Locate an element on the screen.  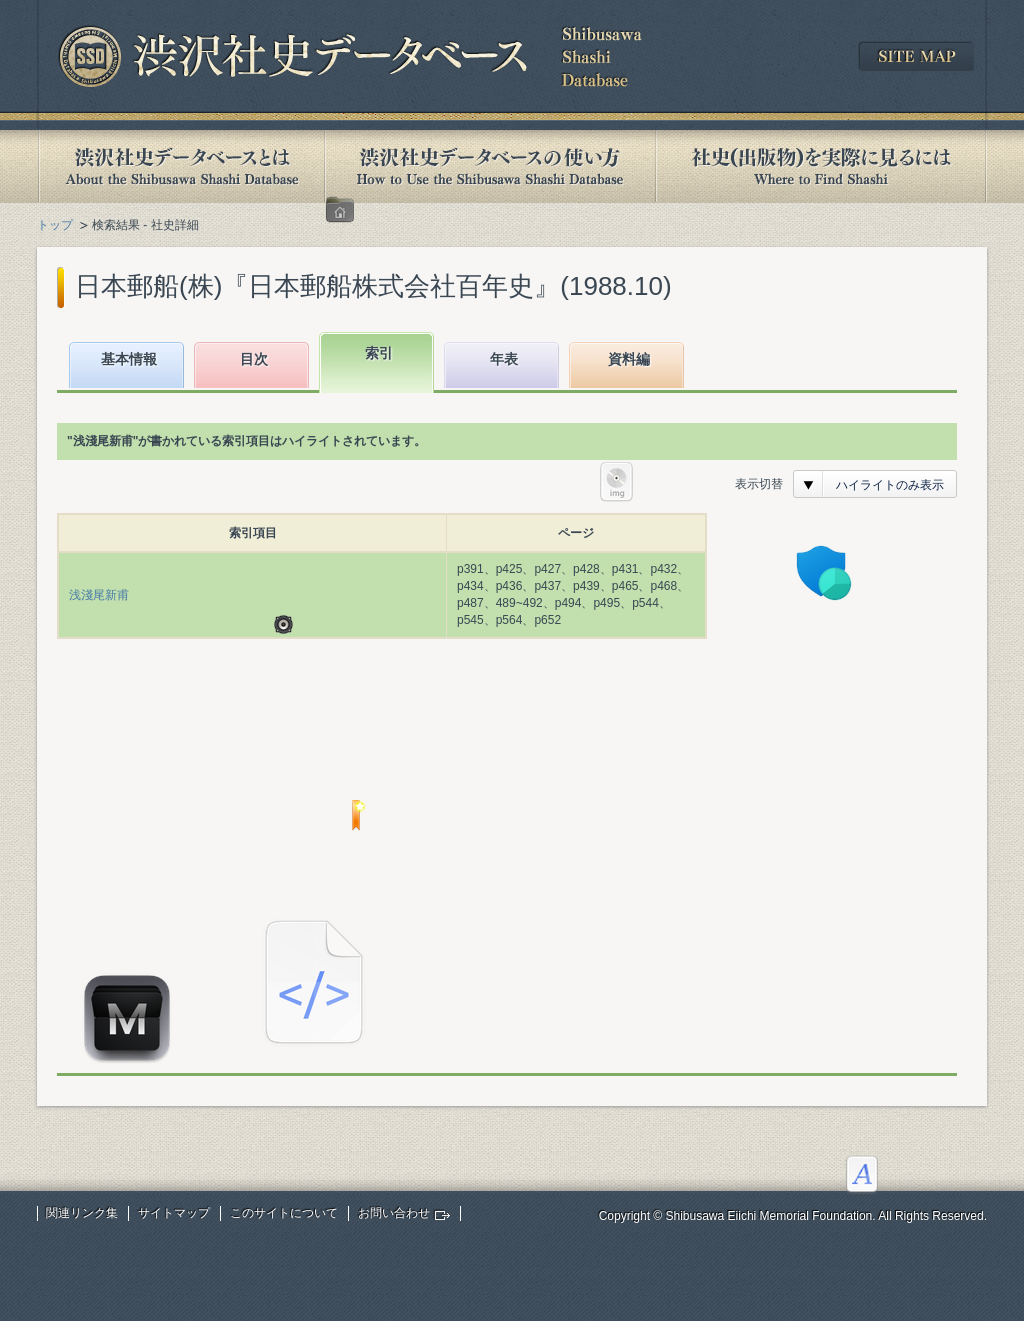
an HTML or web document file is located at coordinates (314, 982).